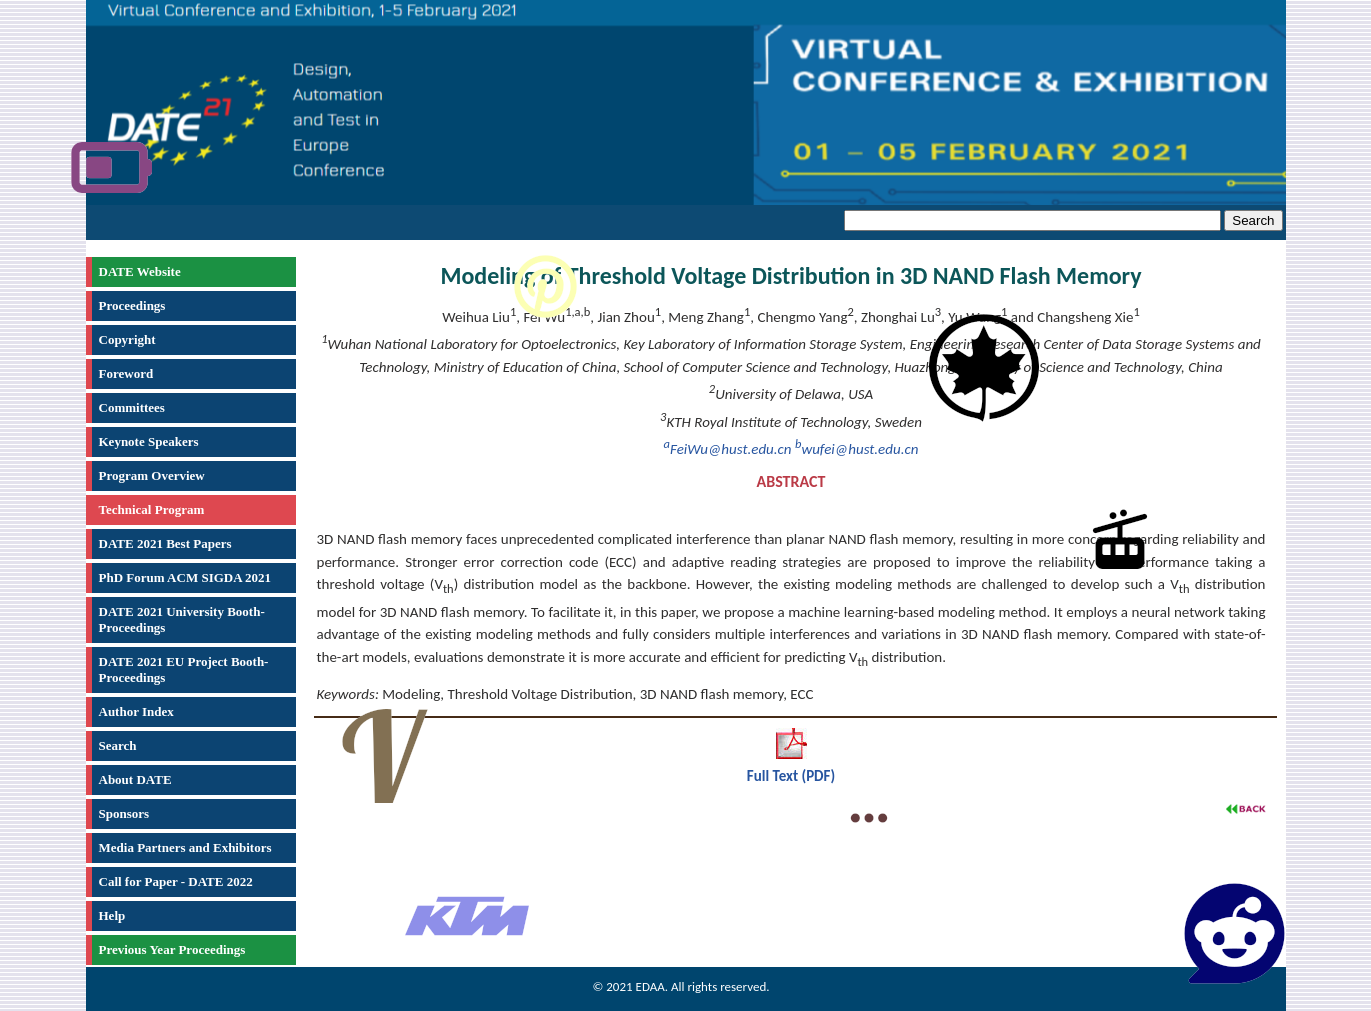 The height and width of the screenshot is (1011, 1371). Describe the element at coordinates (1120, 541) in the screenshot. I see `view tram or cable car transit options` at that location.